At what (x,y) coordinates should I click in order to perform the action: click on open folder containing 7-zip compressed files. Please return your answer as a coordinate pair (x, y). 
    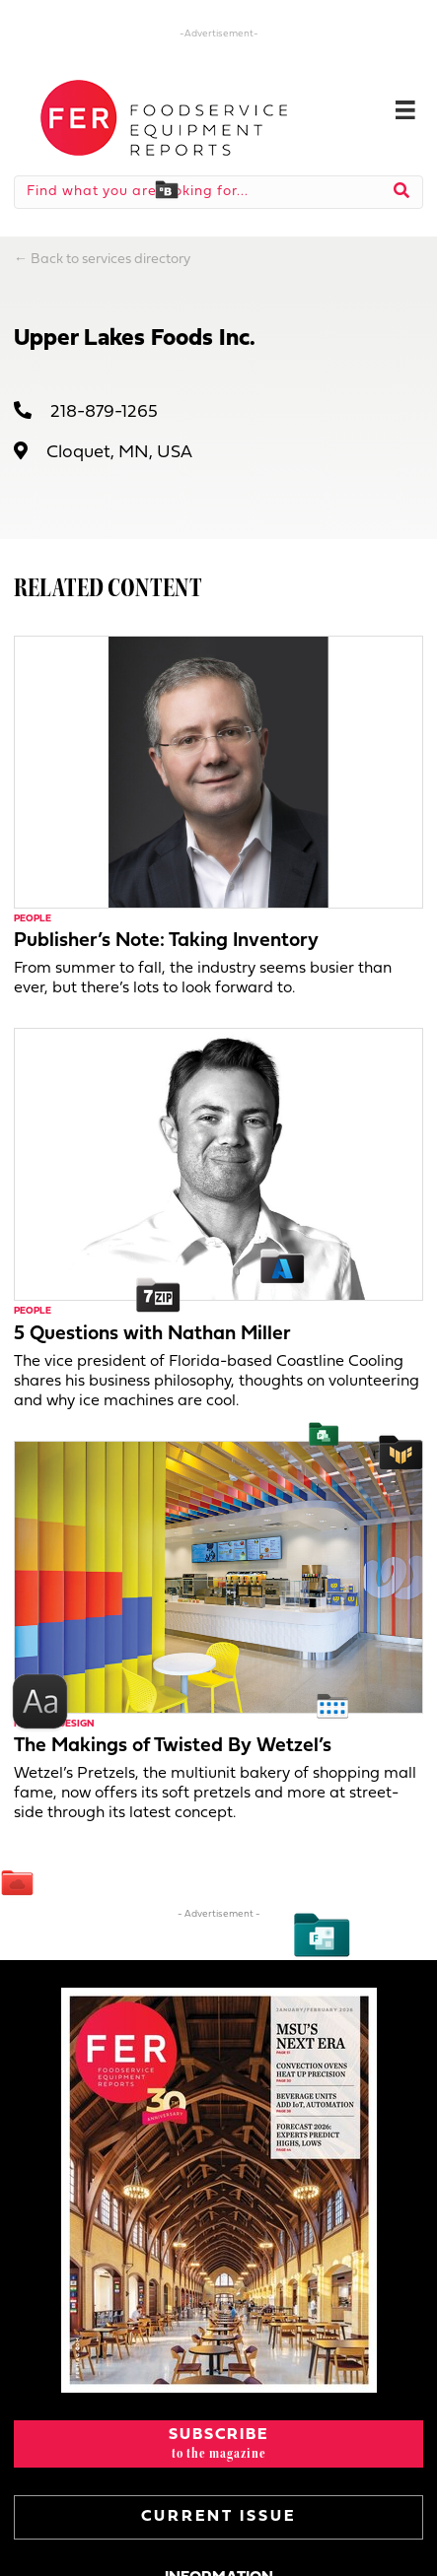
    Looking at the image, I should click on (158, 1296).